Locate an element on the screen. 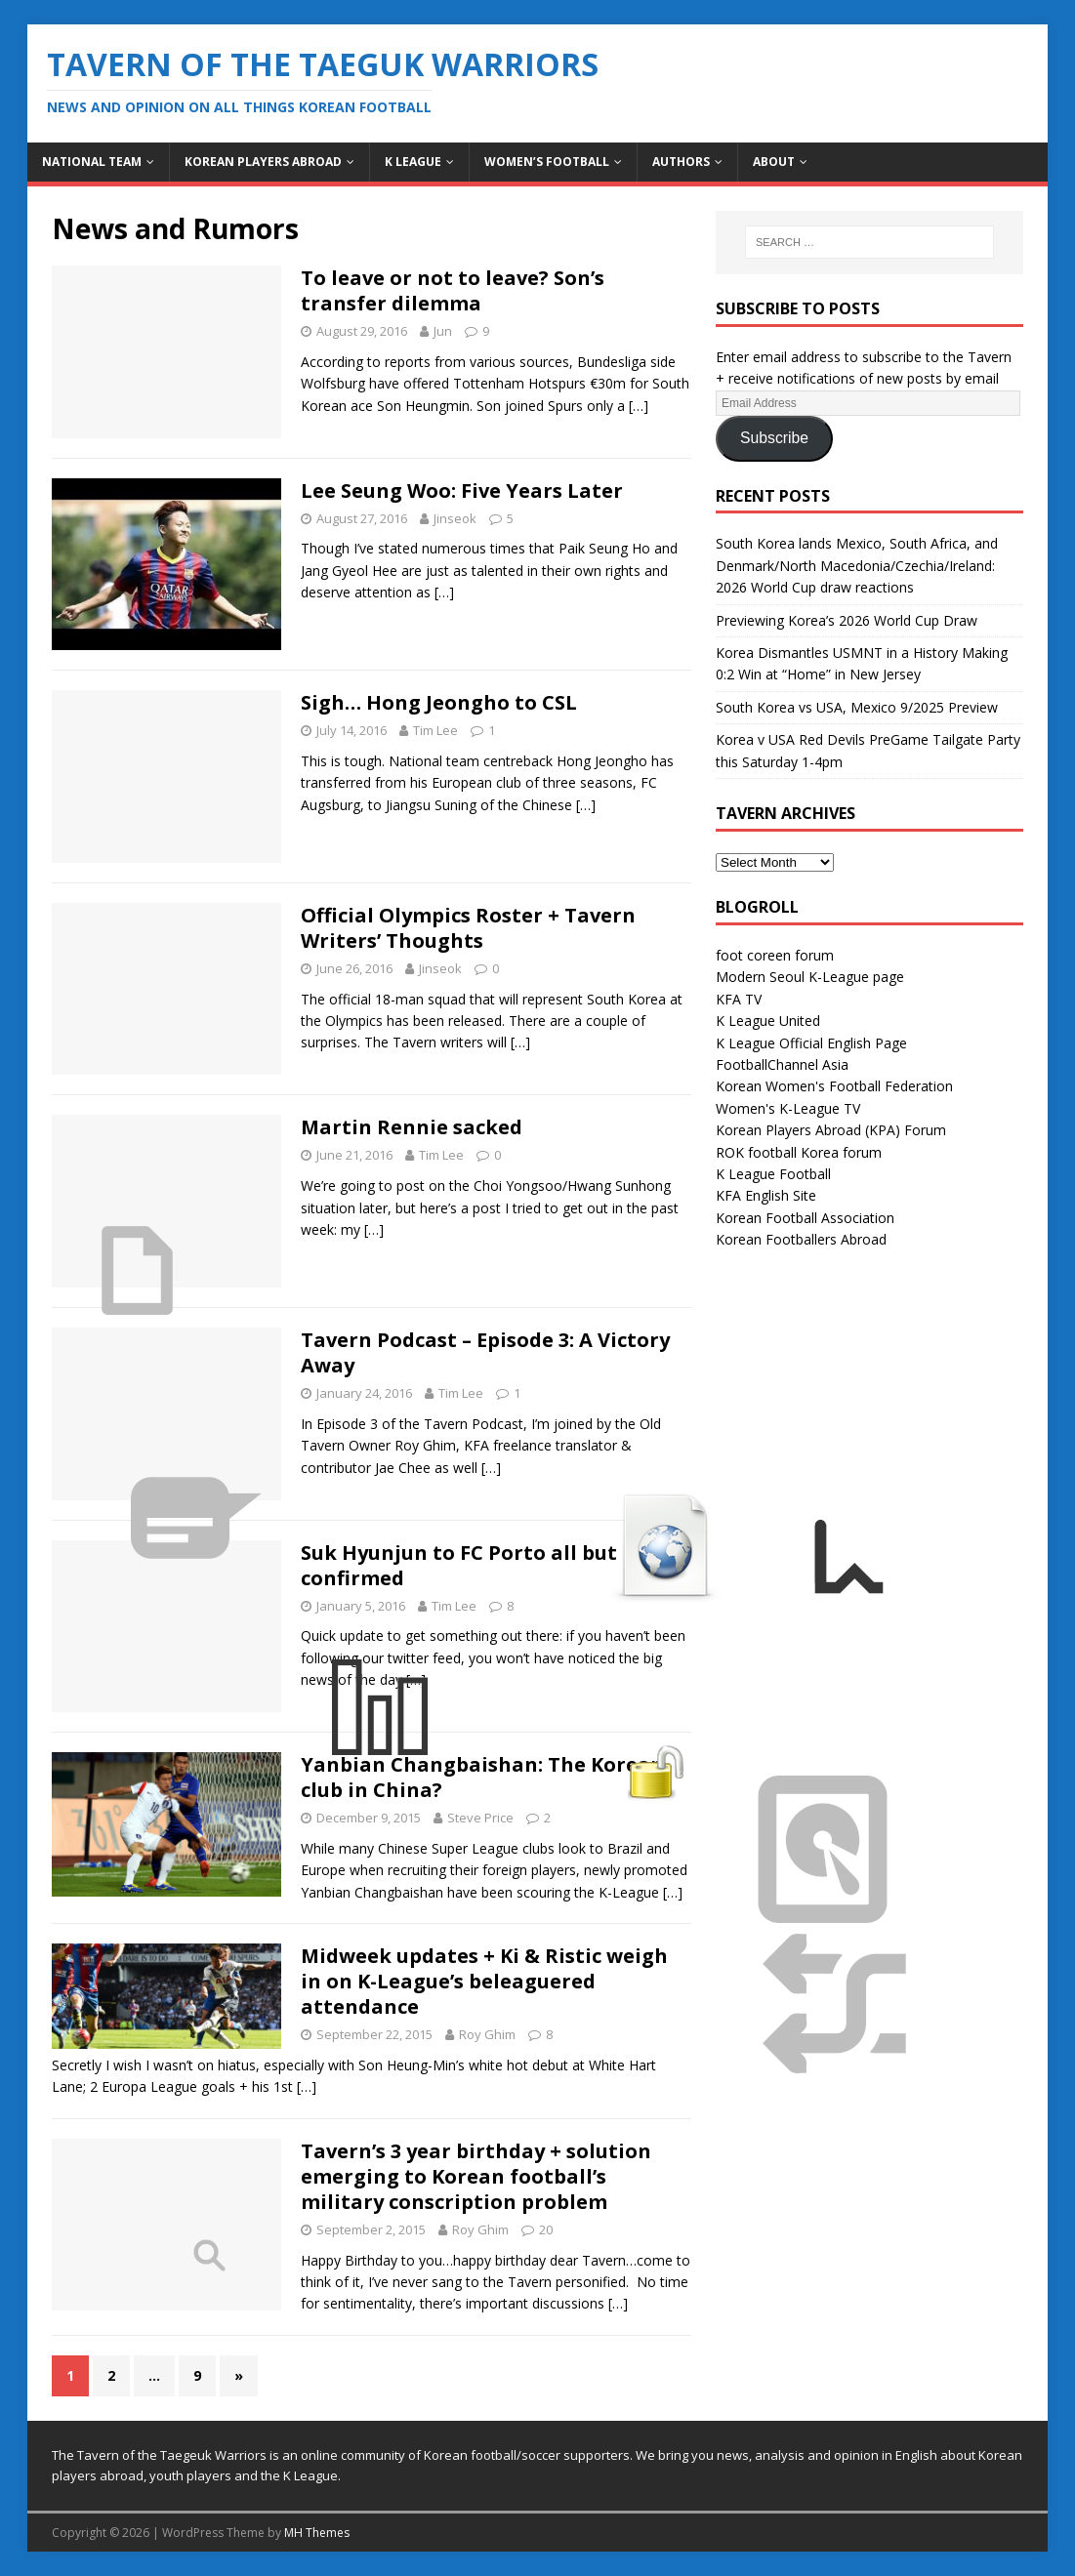  access connected USB hard drive is located at coordinates (822, 1849).